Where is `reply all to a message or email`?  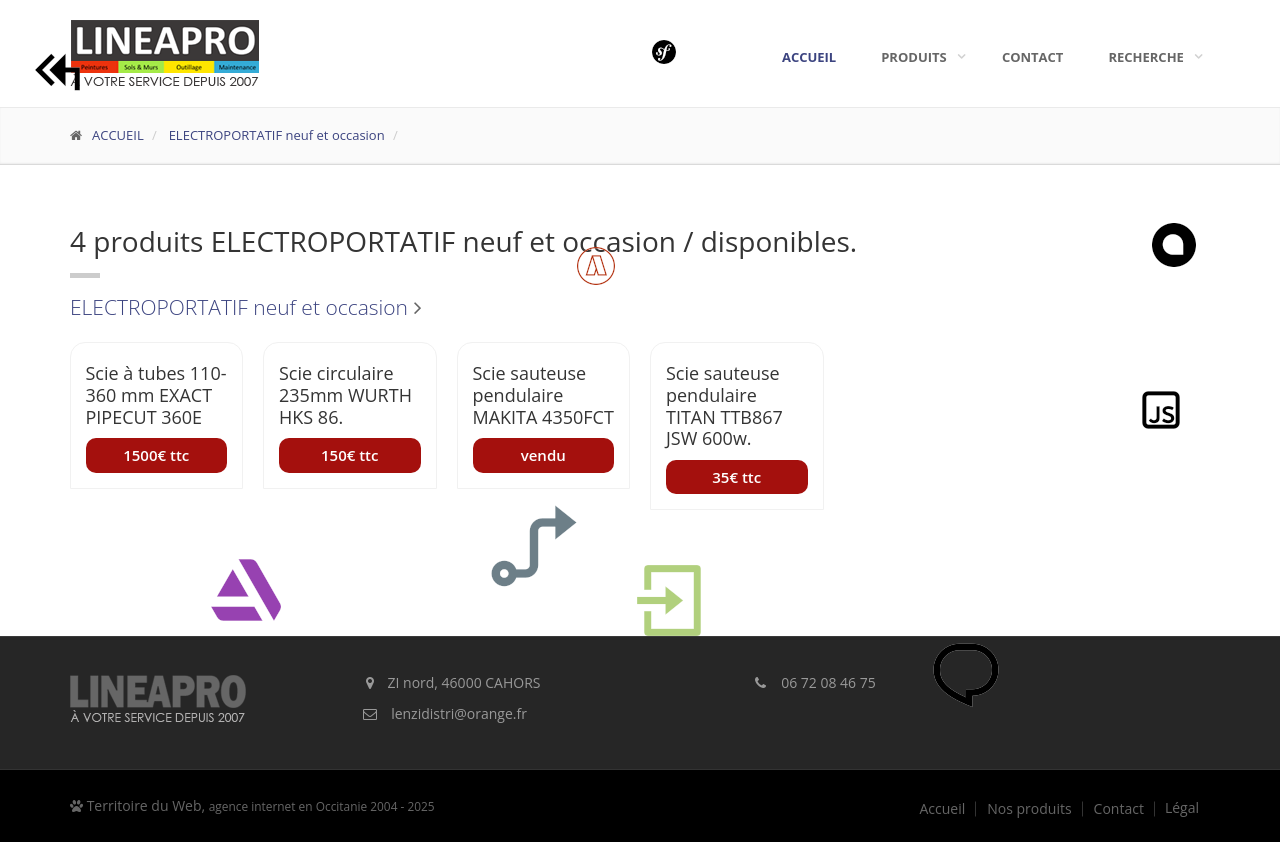
reply all to a message or email is located at coordinates (59, 72).